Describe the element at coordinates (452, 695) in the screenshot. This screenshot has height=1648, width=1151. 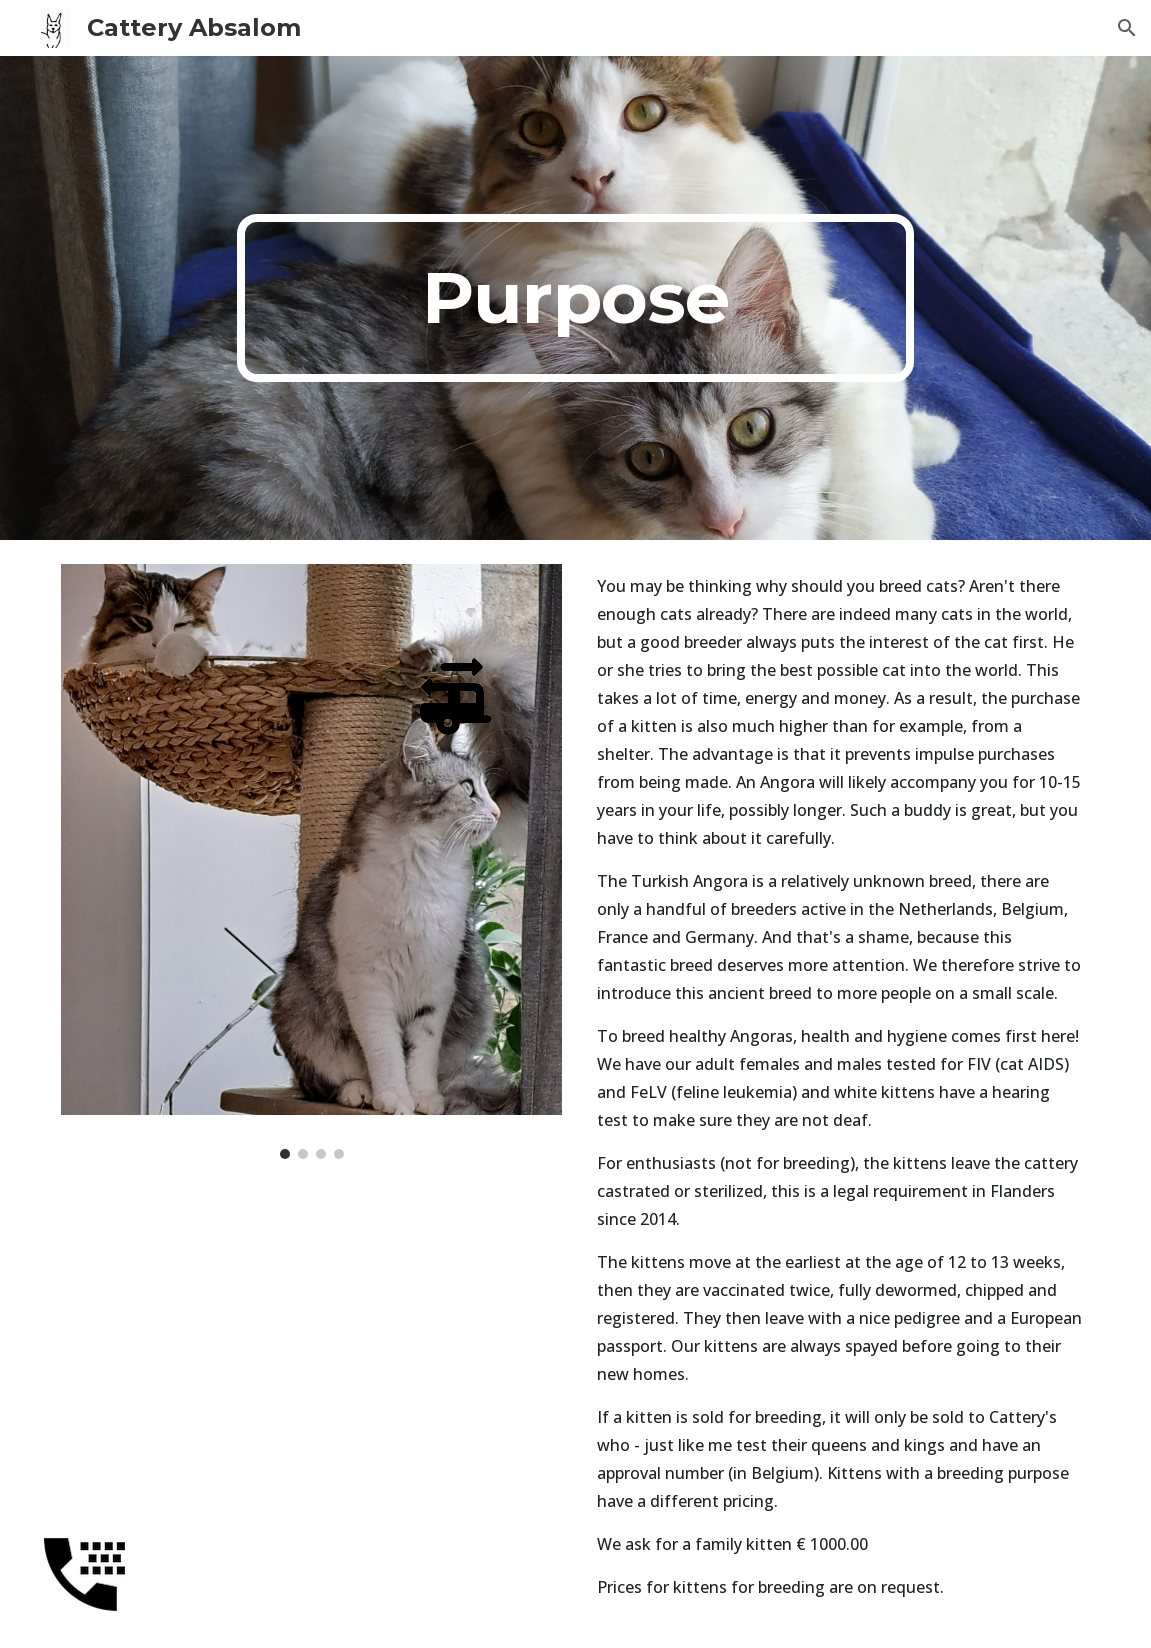
I see `indicates RV hookup availability at a location` at that location.